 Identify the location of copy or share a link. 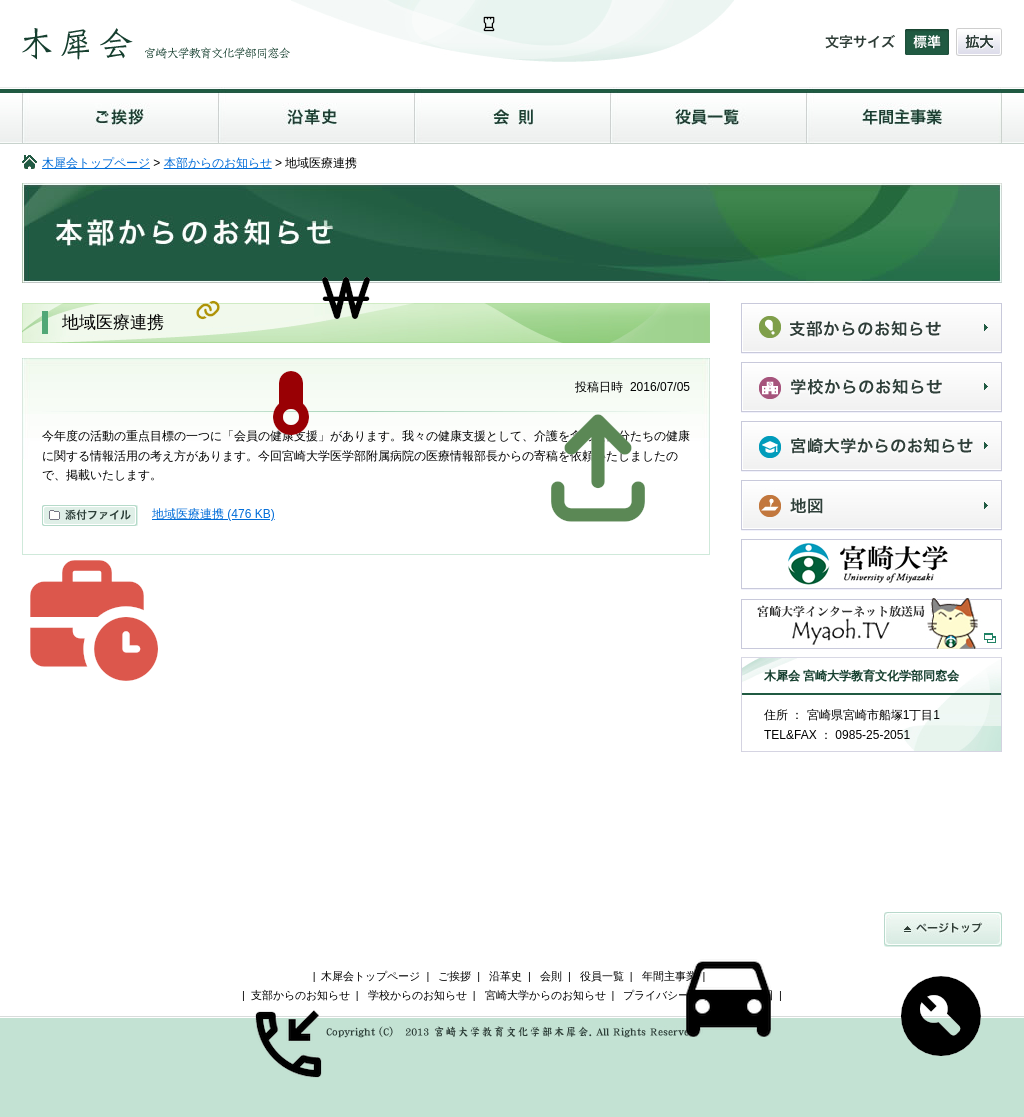
(208, 310).